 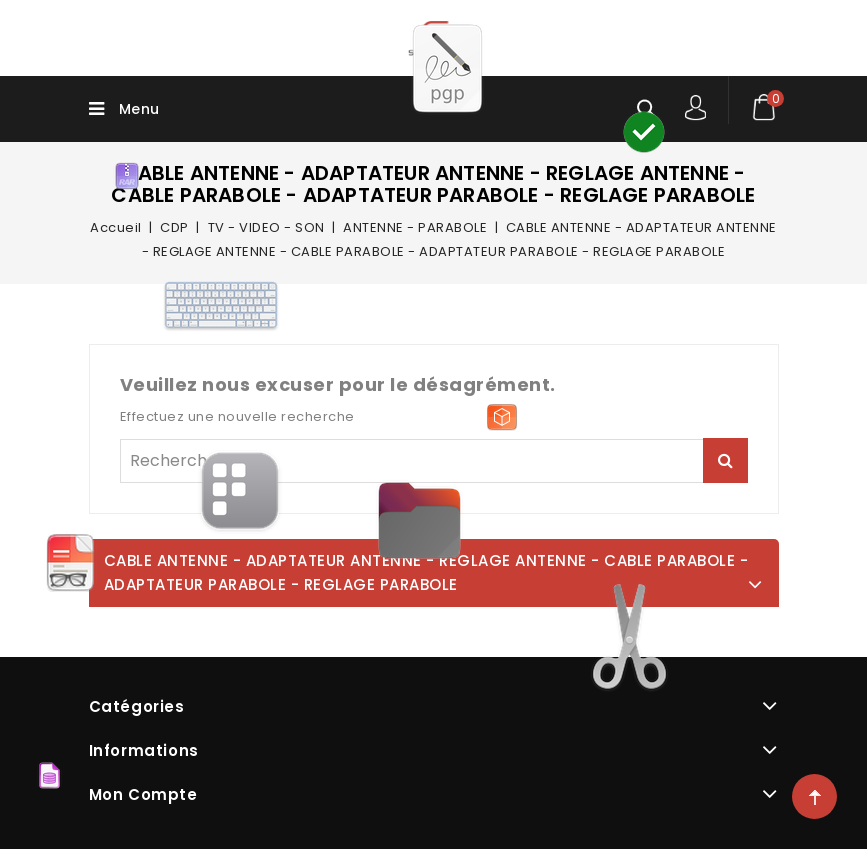 What do you see at coordinates (70, 562) in the screenshot?
I see `open the papers app for reading articles` at bounding box center [70, 562].